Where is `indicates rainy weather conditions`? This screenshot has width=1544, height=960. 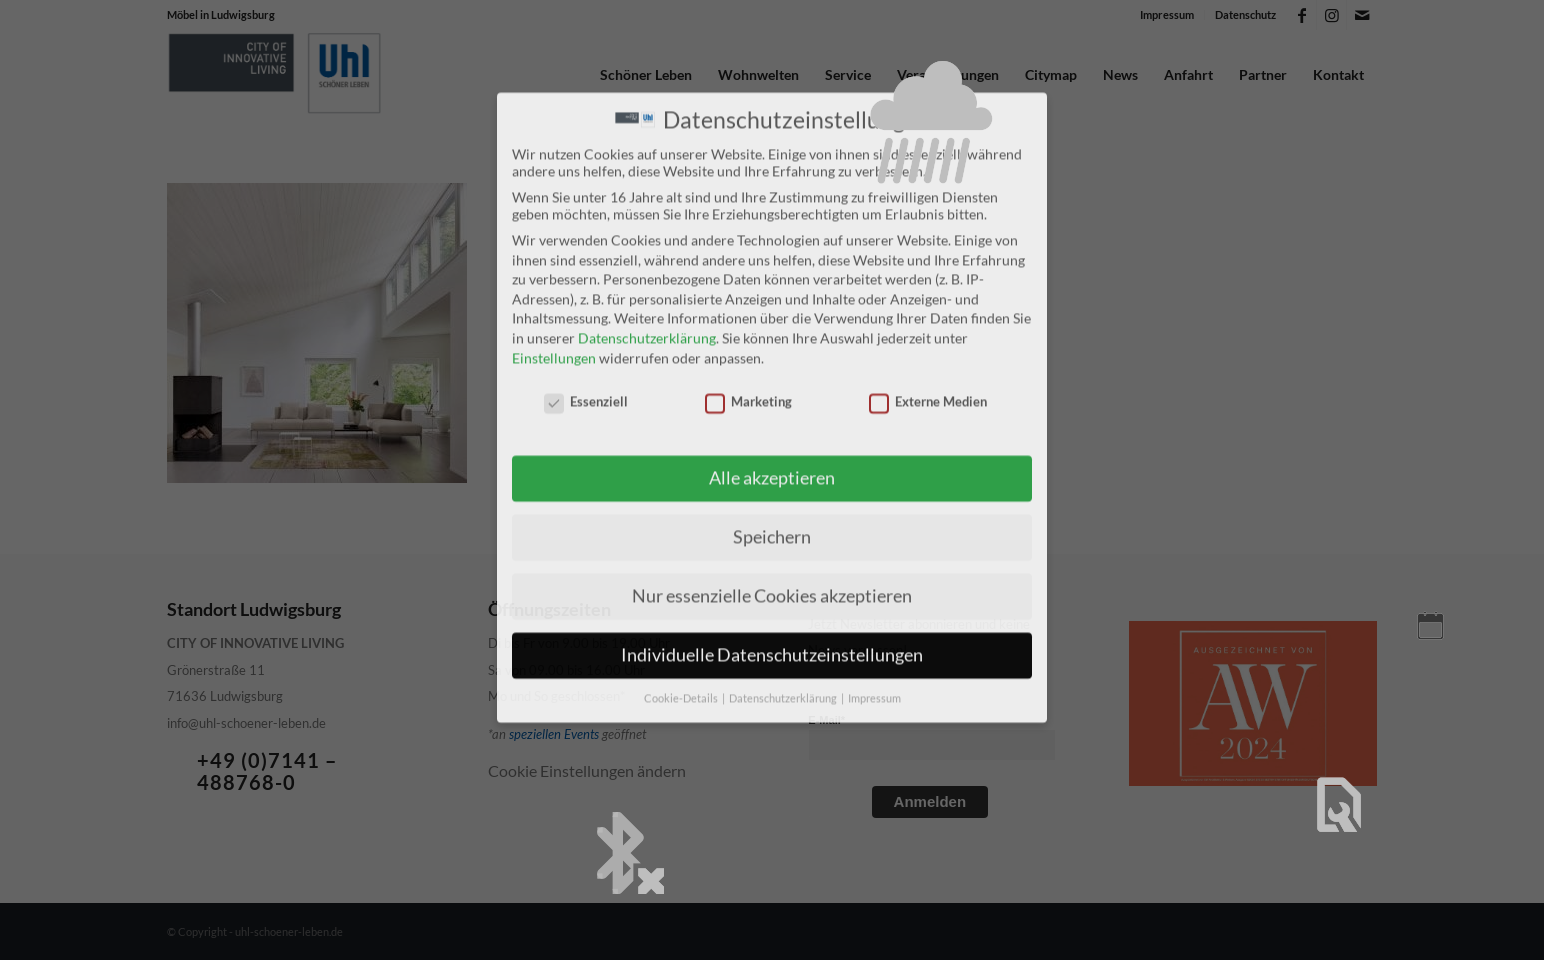
indicates rainy weather conditions is located at coordinates (931, 122).